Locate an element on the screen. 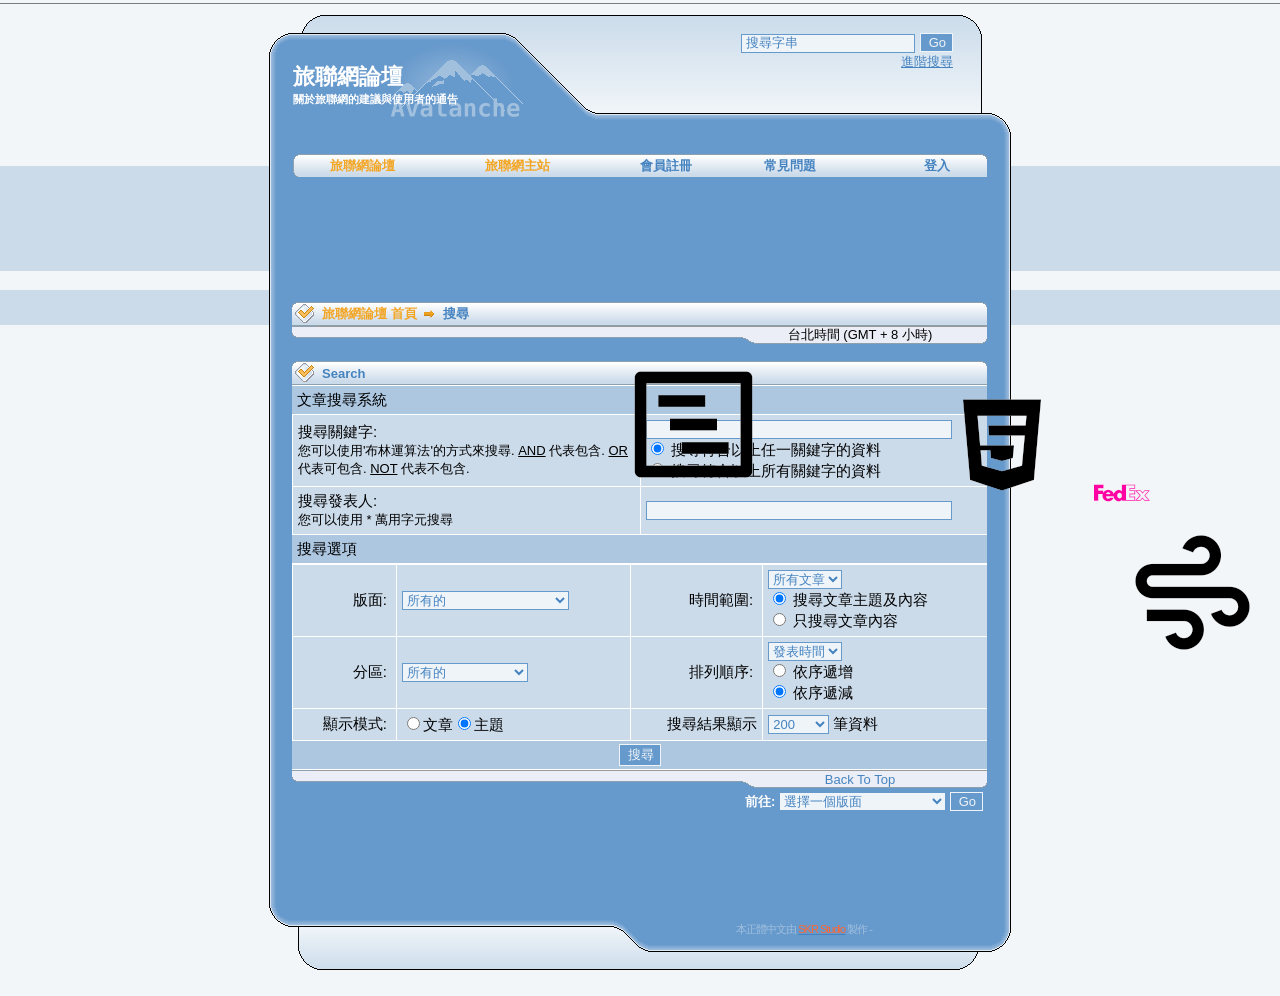  switch to timeline view is located at coordinates (693, 424).